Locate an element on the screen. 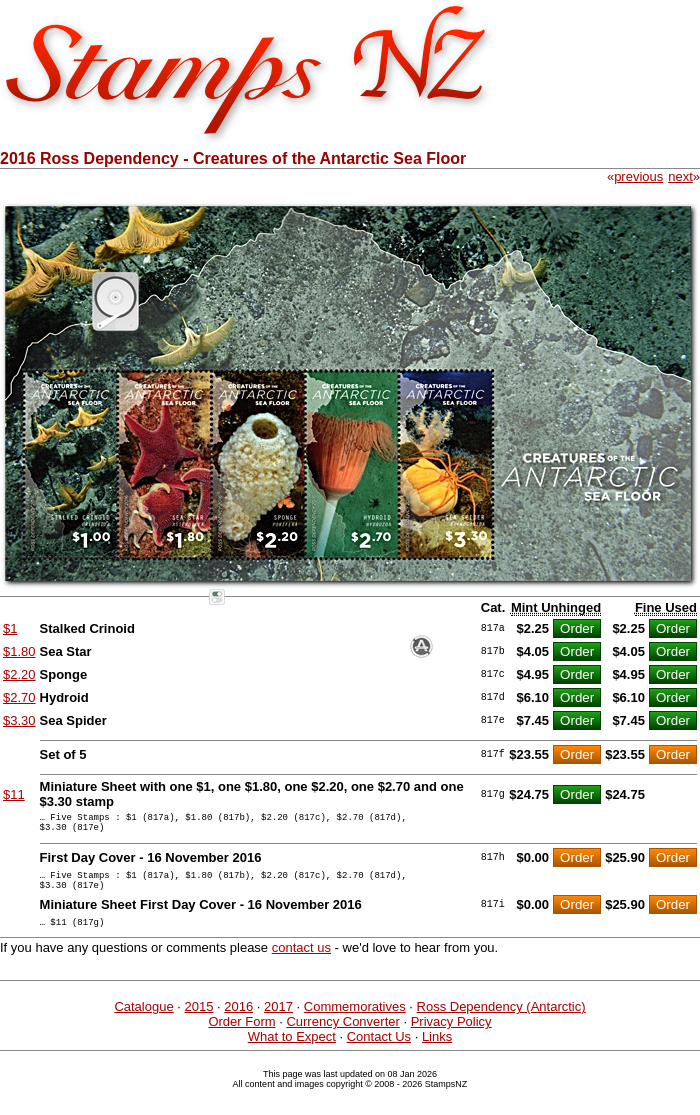 This screenshot has width=700, height=1115. open system settings or preferences is located at coordinates (217, 597).